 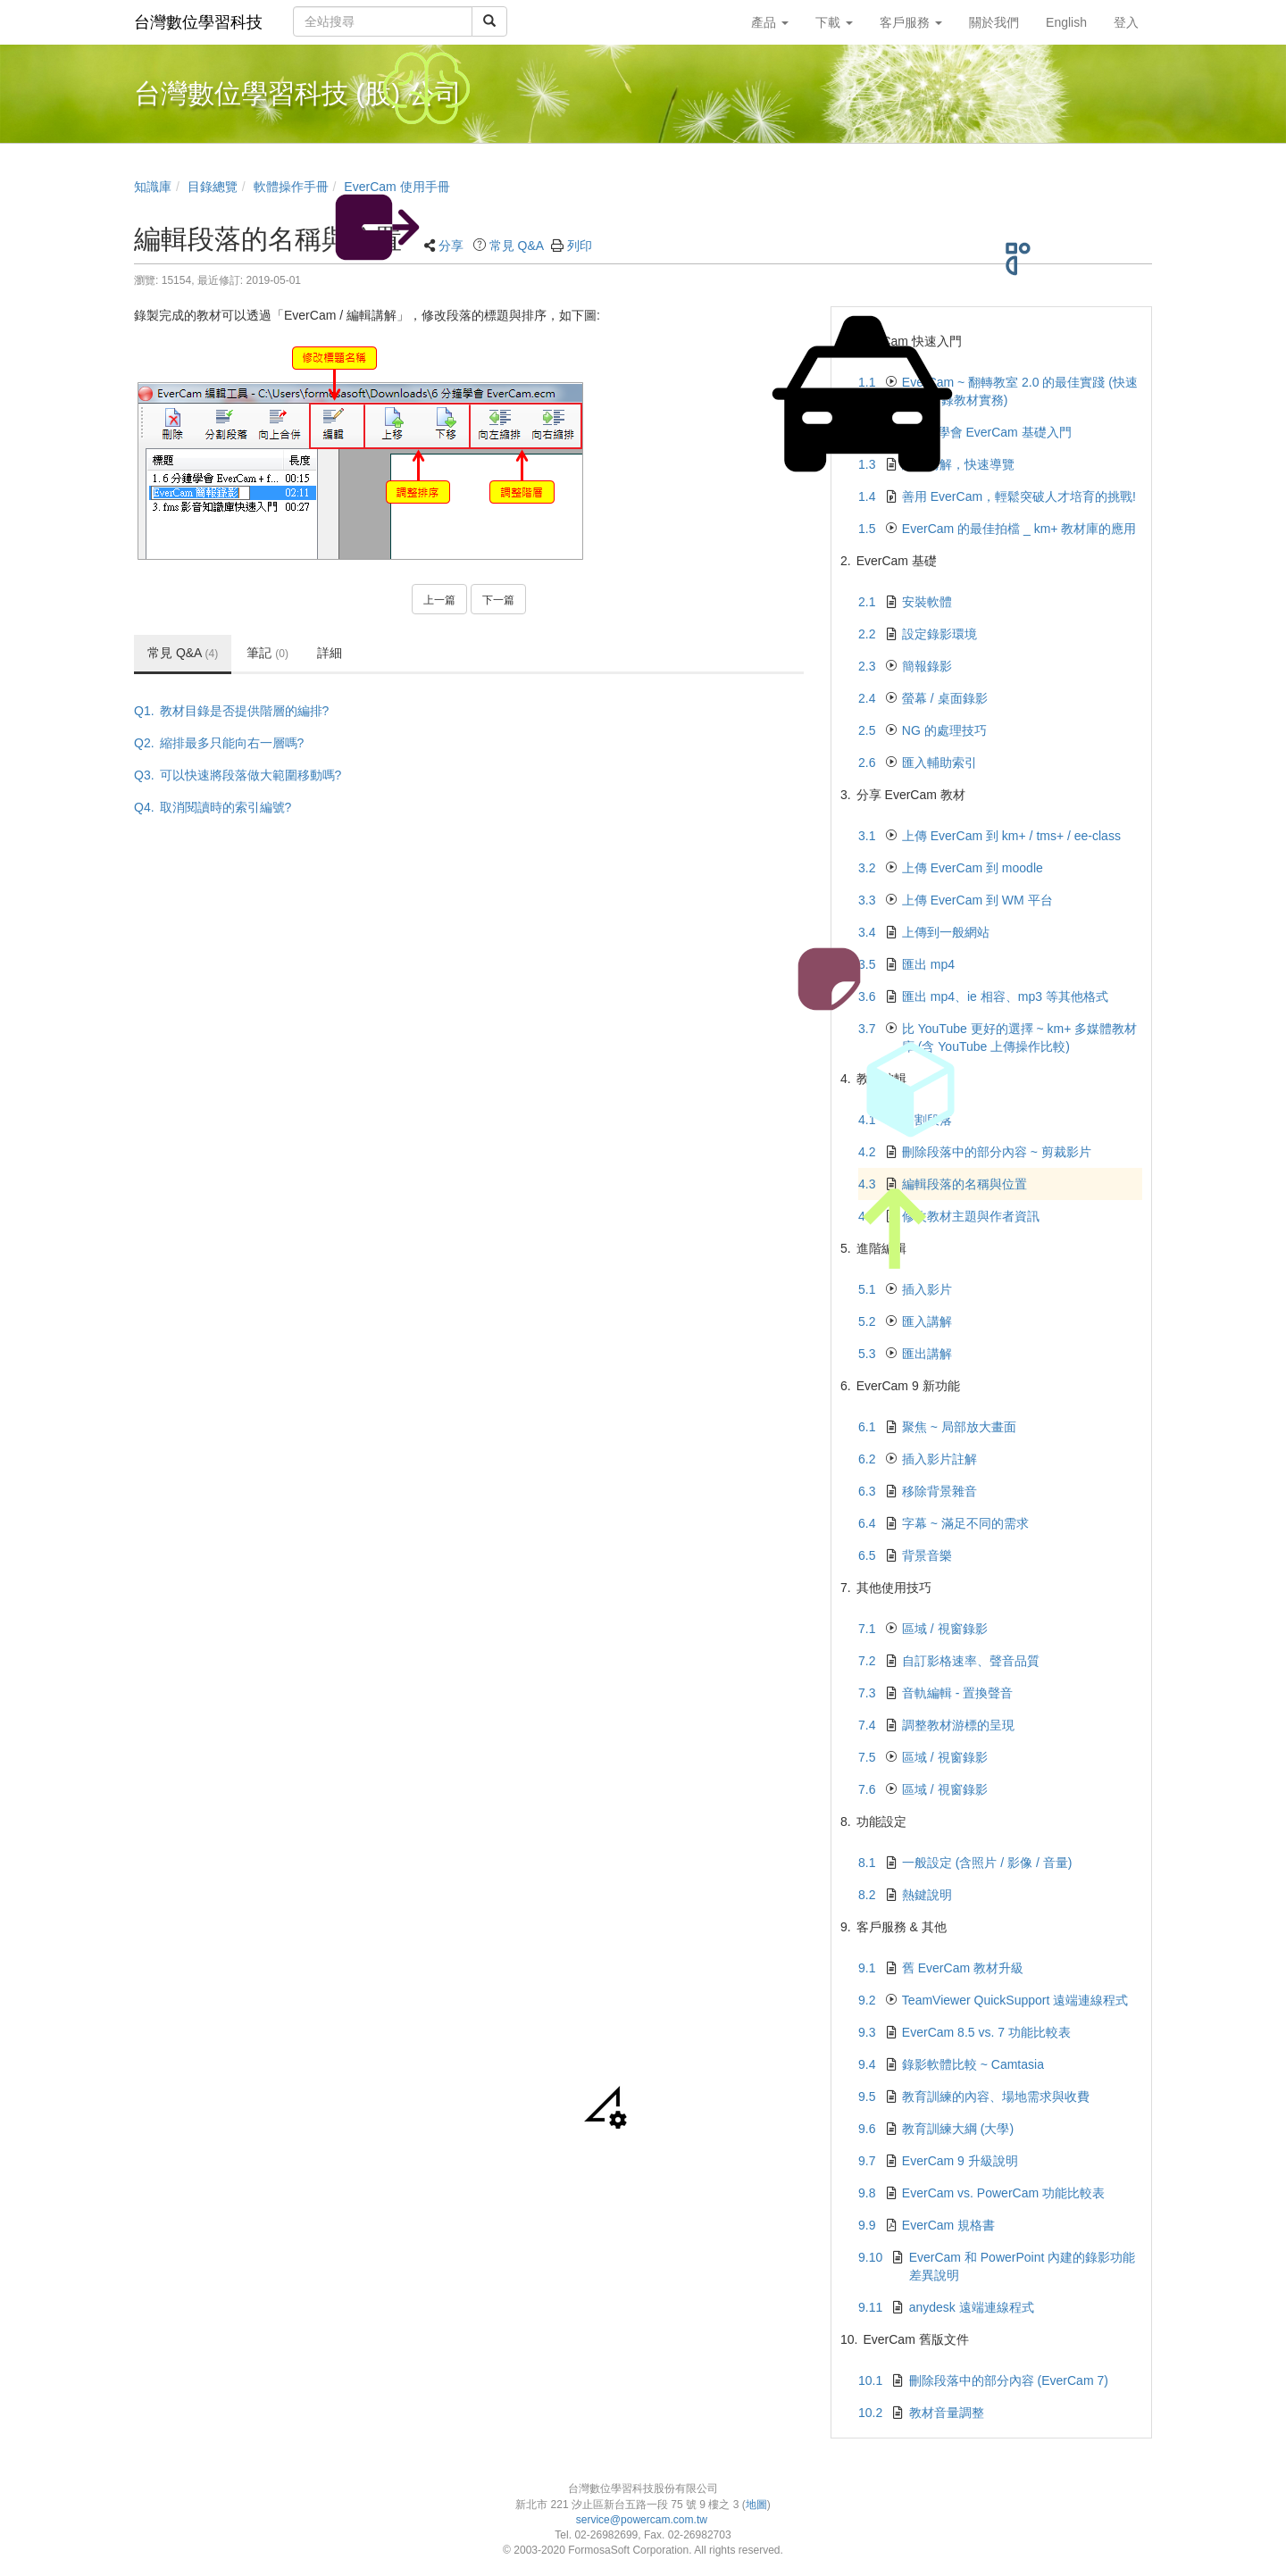 I want to click on log out of your account, so click(x=377, y=227).